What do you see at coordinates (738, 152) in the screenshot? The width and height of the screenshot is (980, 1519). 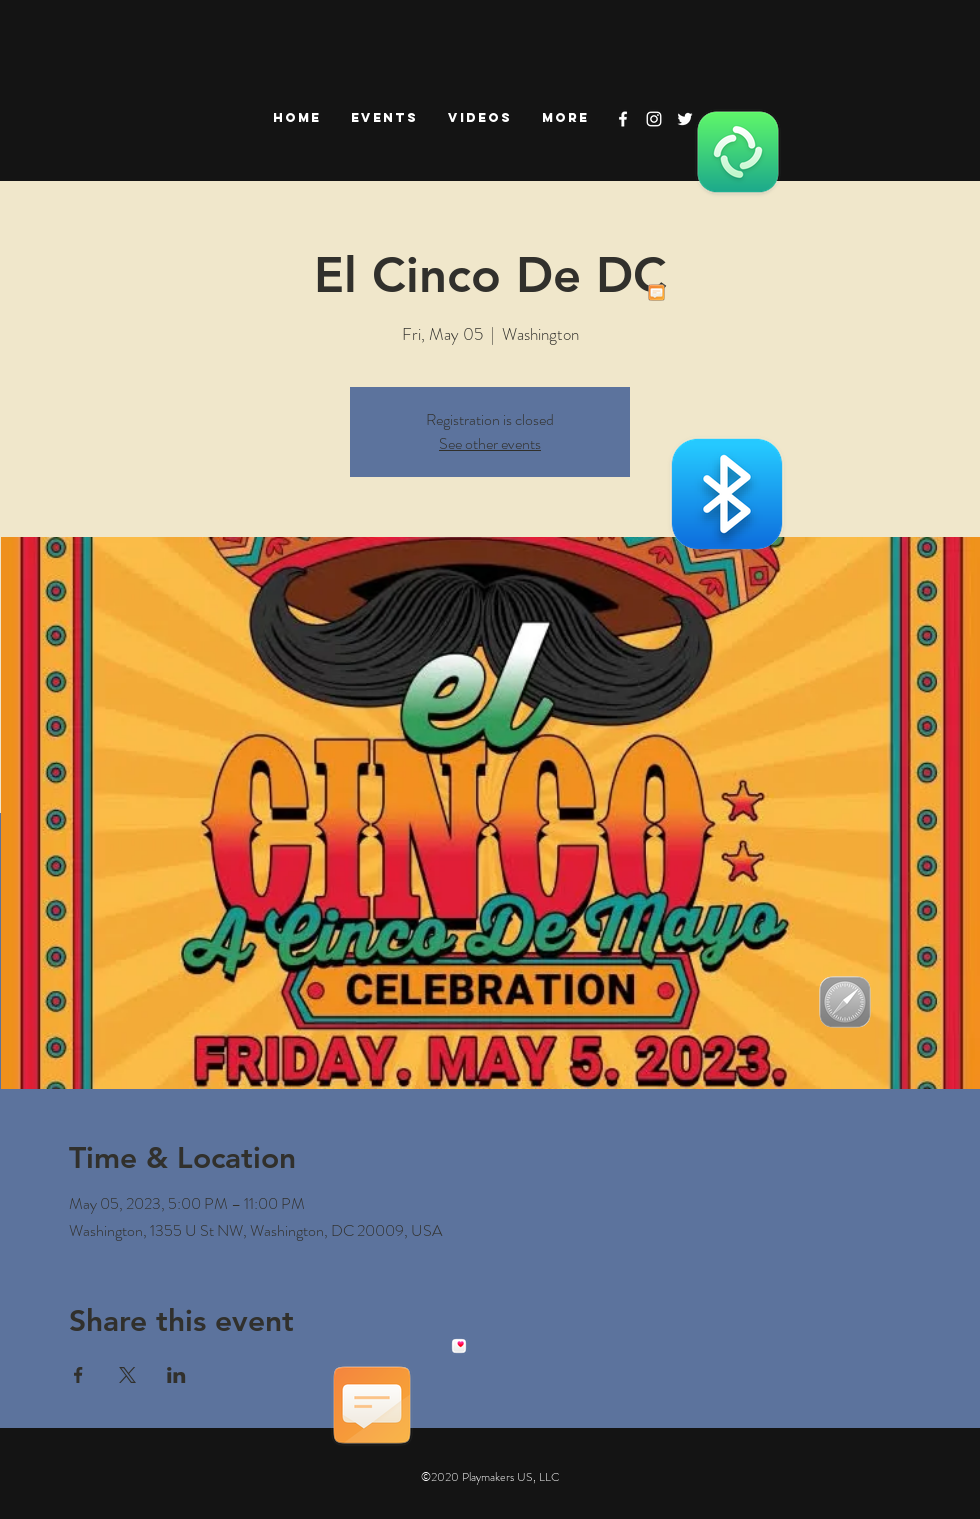 I see `open Element messaging app` at bounding box center [738, 152].